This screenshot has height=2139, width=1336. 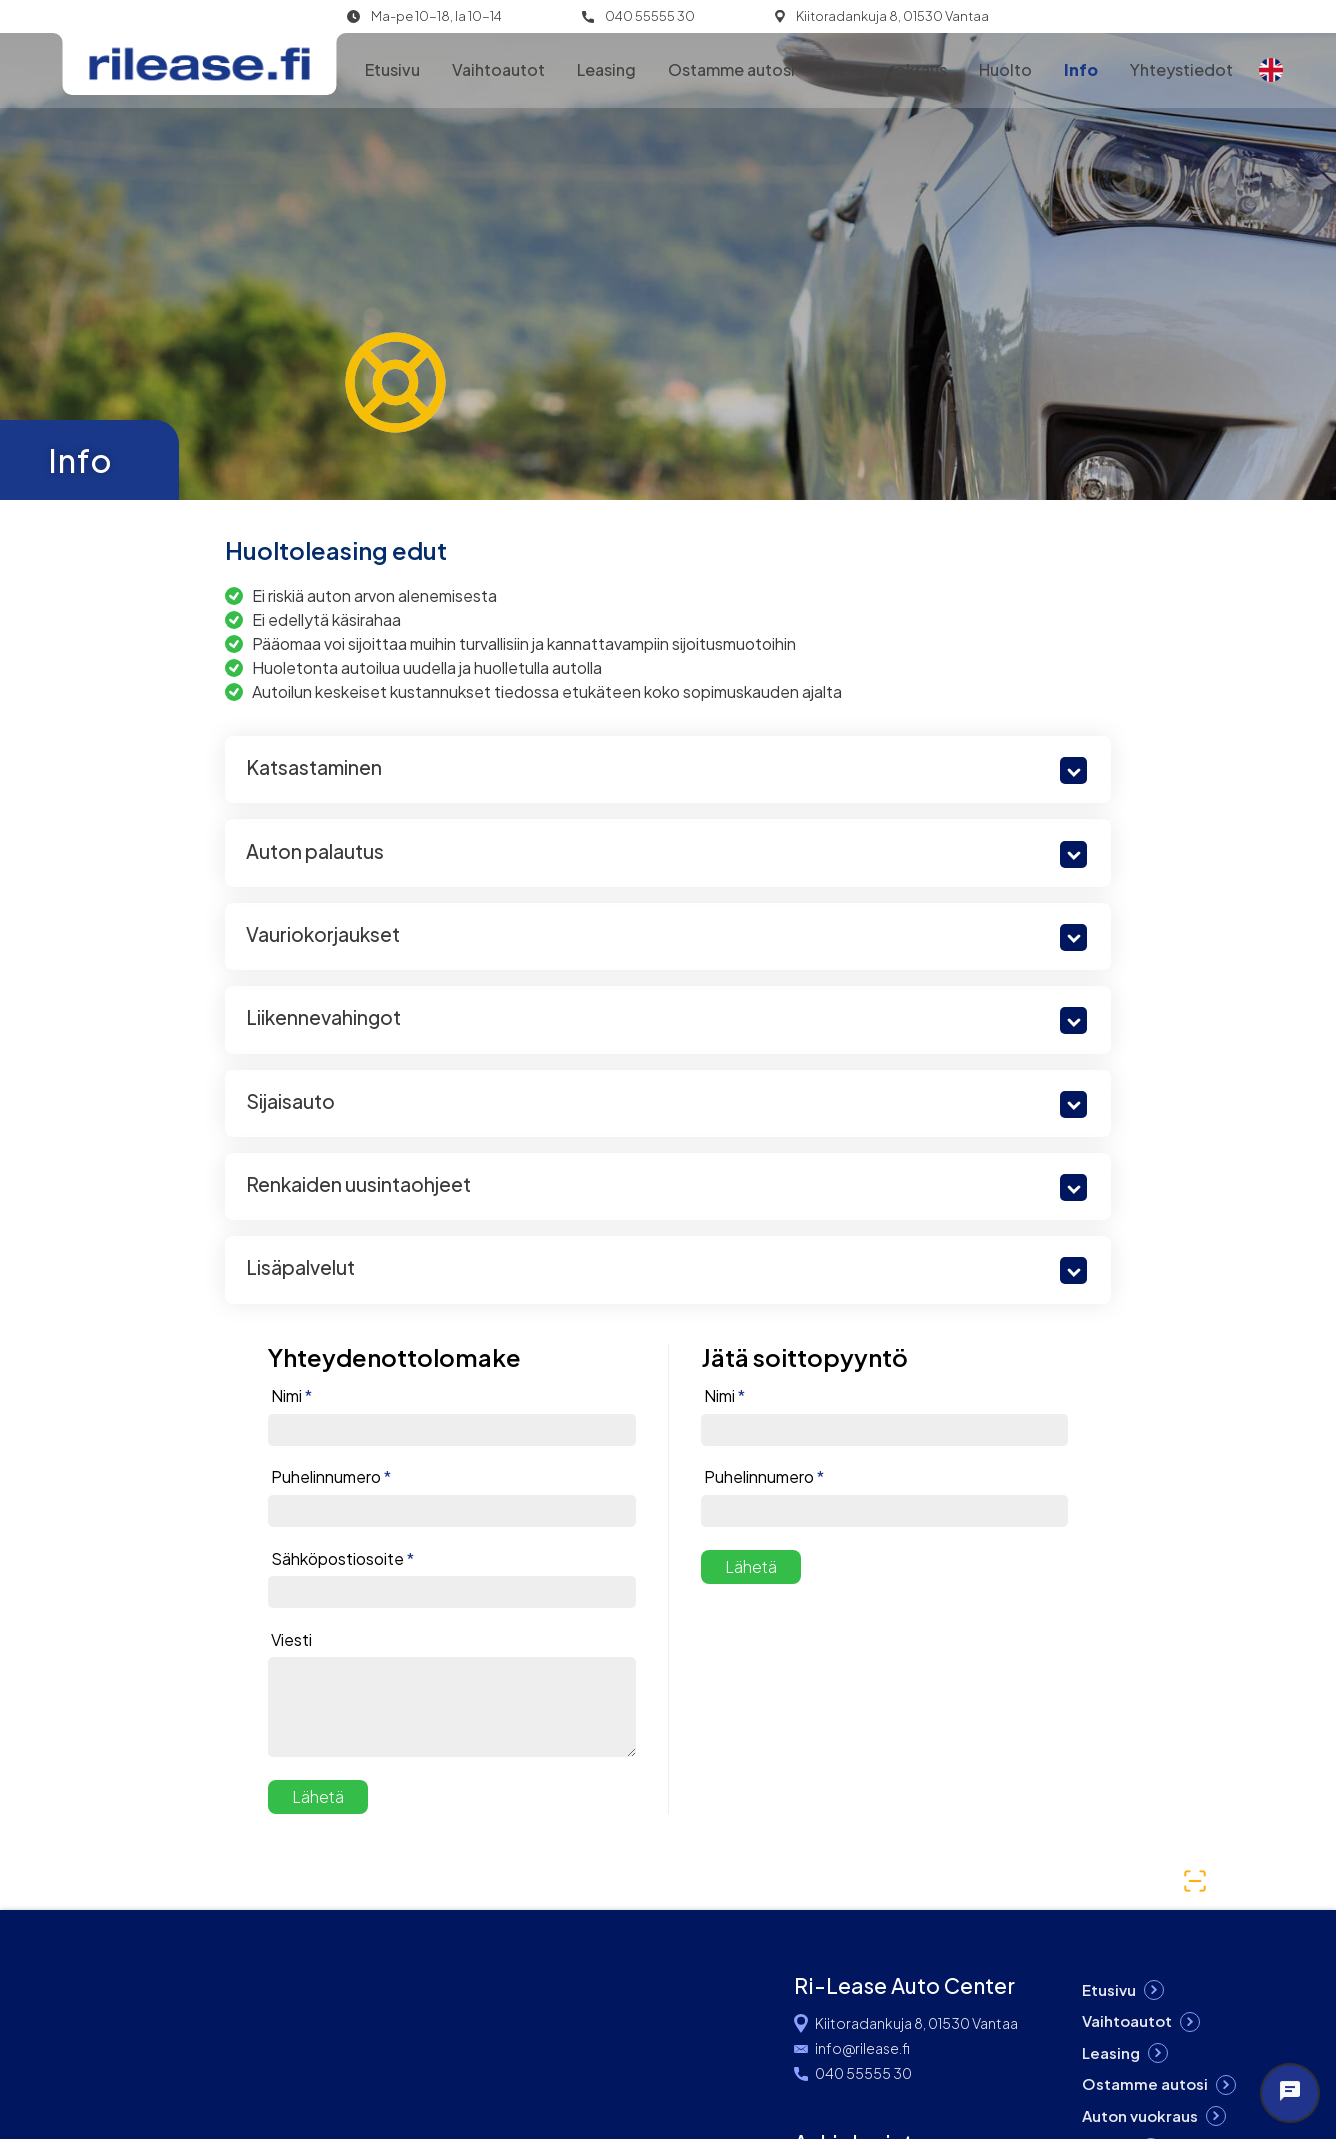 I want to click on access help or support, so click(x=395, y=382).